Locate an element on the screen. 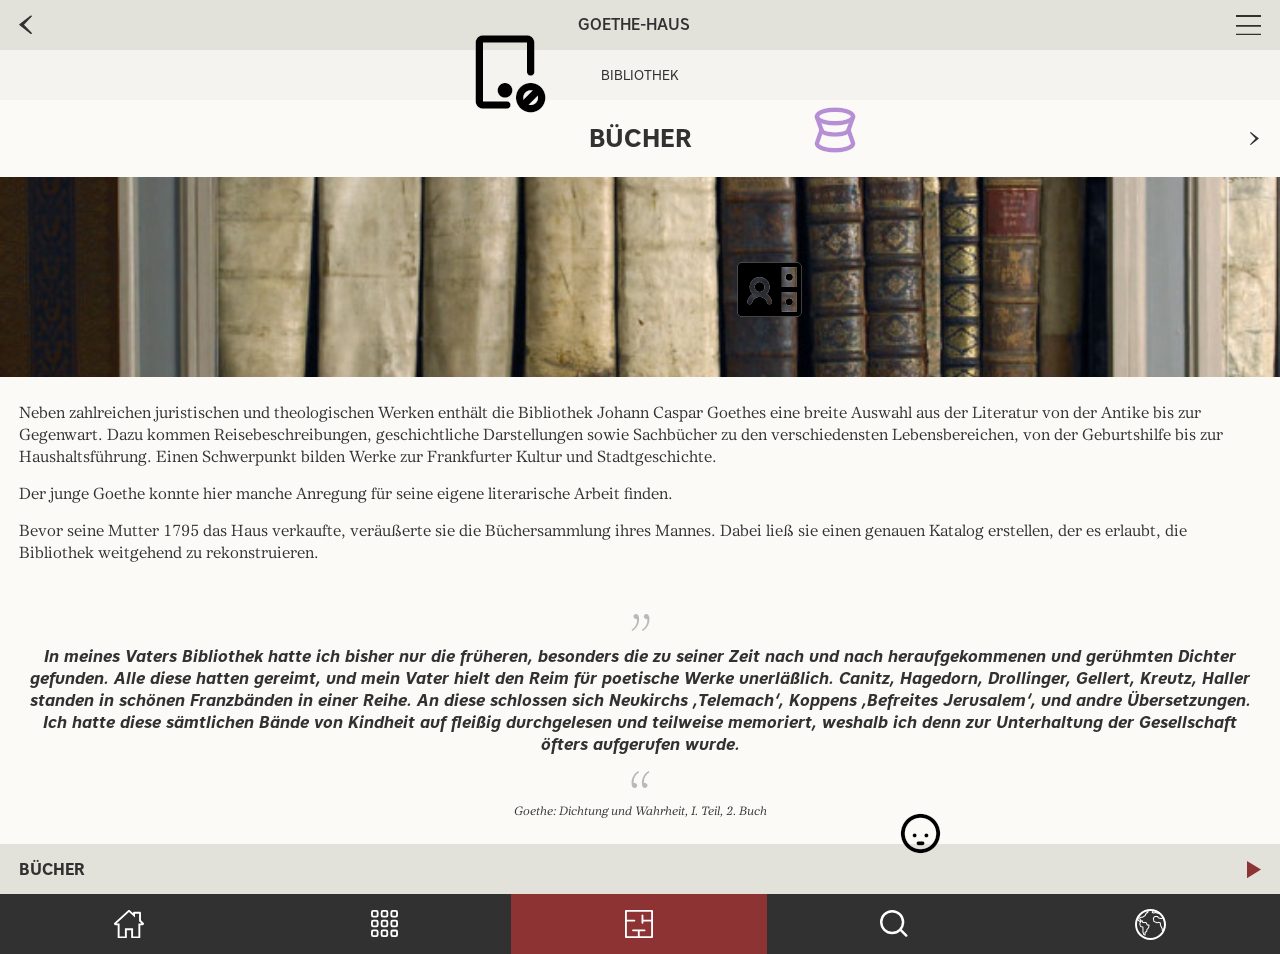 The image size is (1280, 954). diabolo toy or juggling equipment icon is located at coordinates (835, 130).